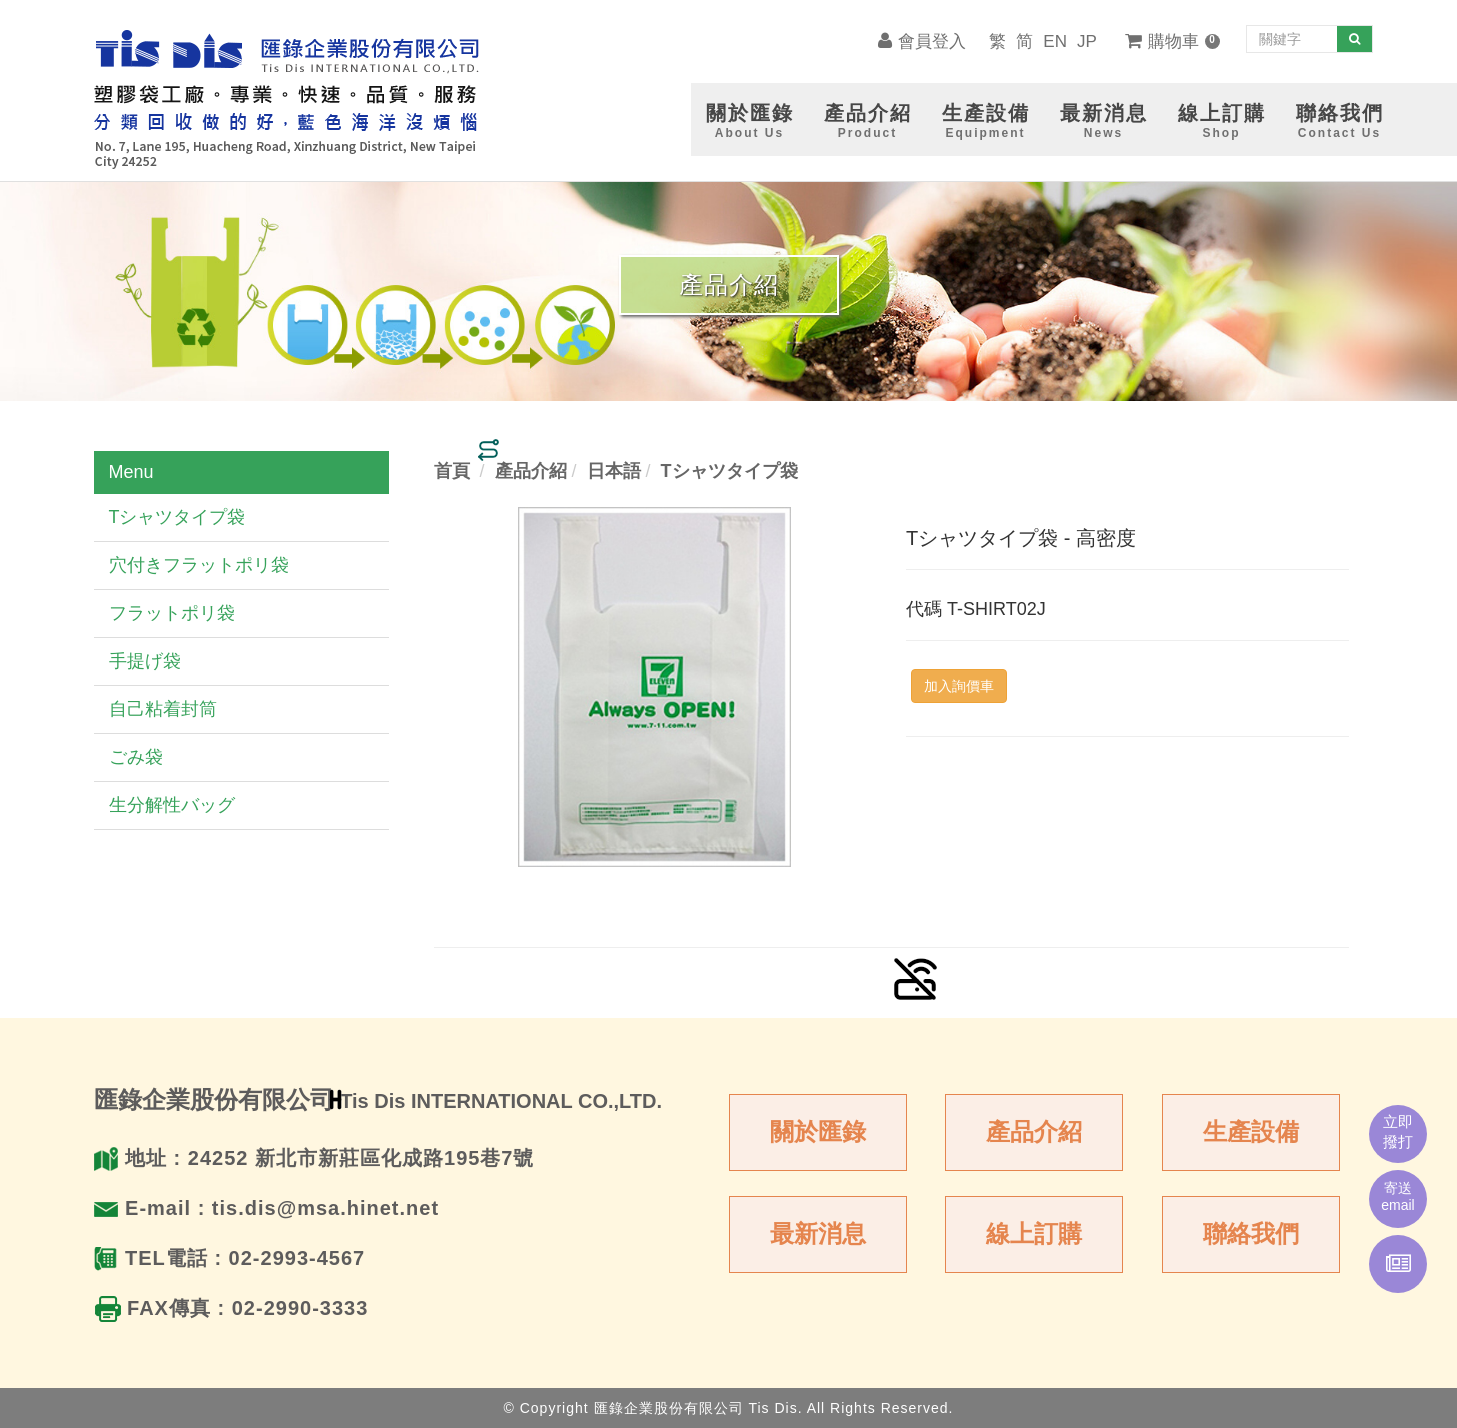 The height and width of the screenshot is (1428, 1457). What do you see at coordinates (488, 449) in the screenshot?
I see `turn left ahead in navigation` at bounding box center [488, 449].